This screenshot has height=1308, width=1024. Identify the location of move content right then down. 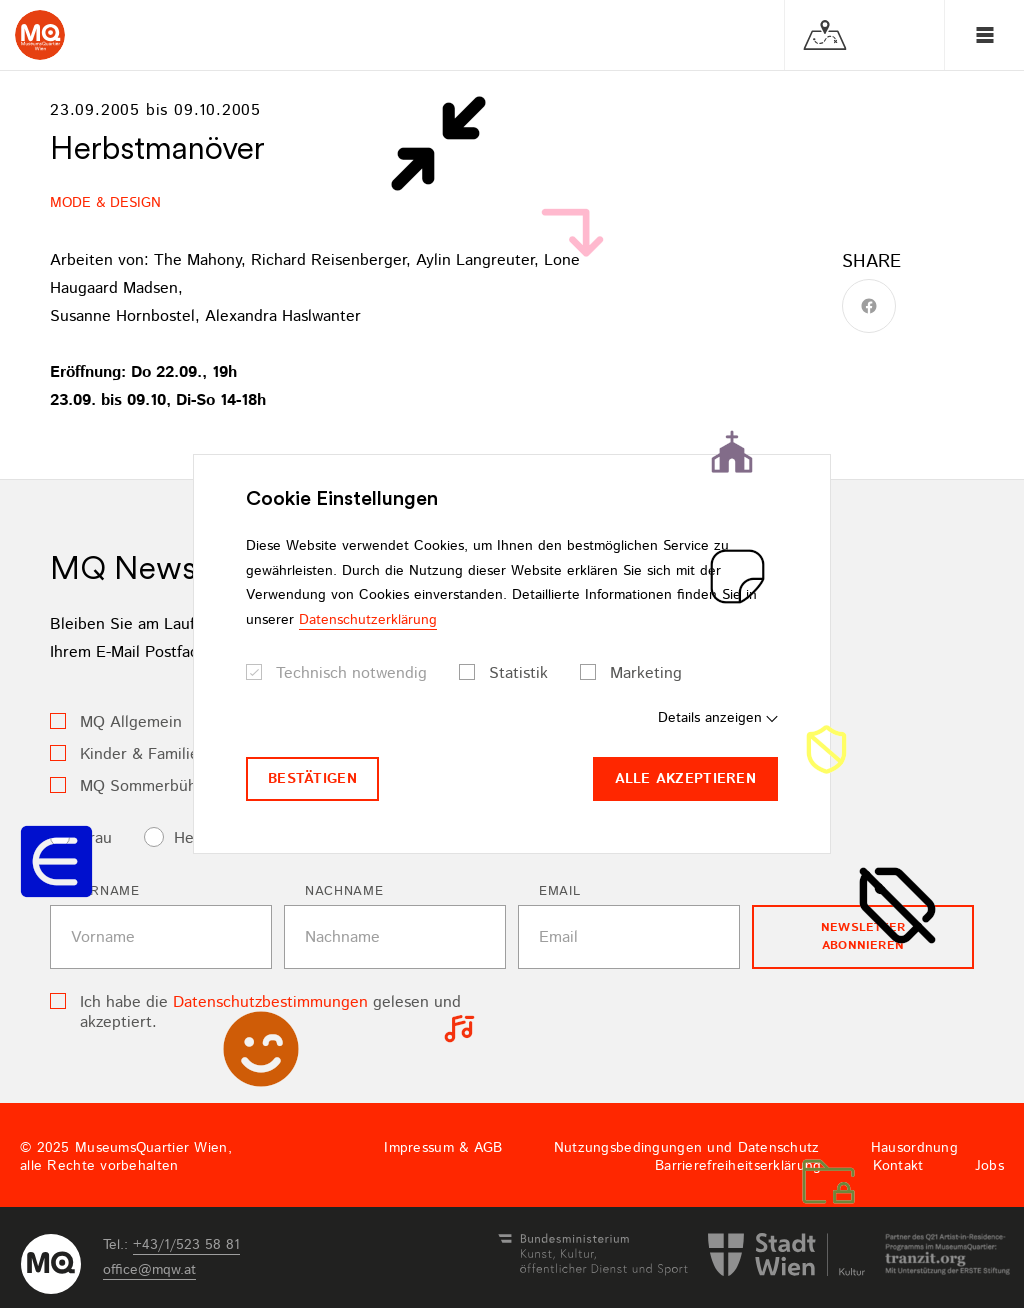
(572, 230).